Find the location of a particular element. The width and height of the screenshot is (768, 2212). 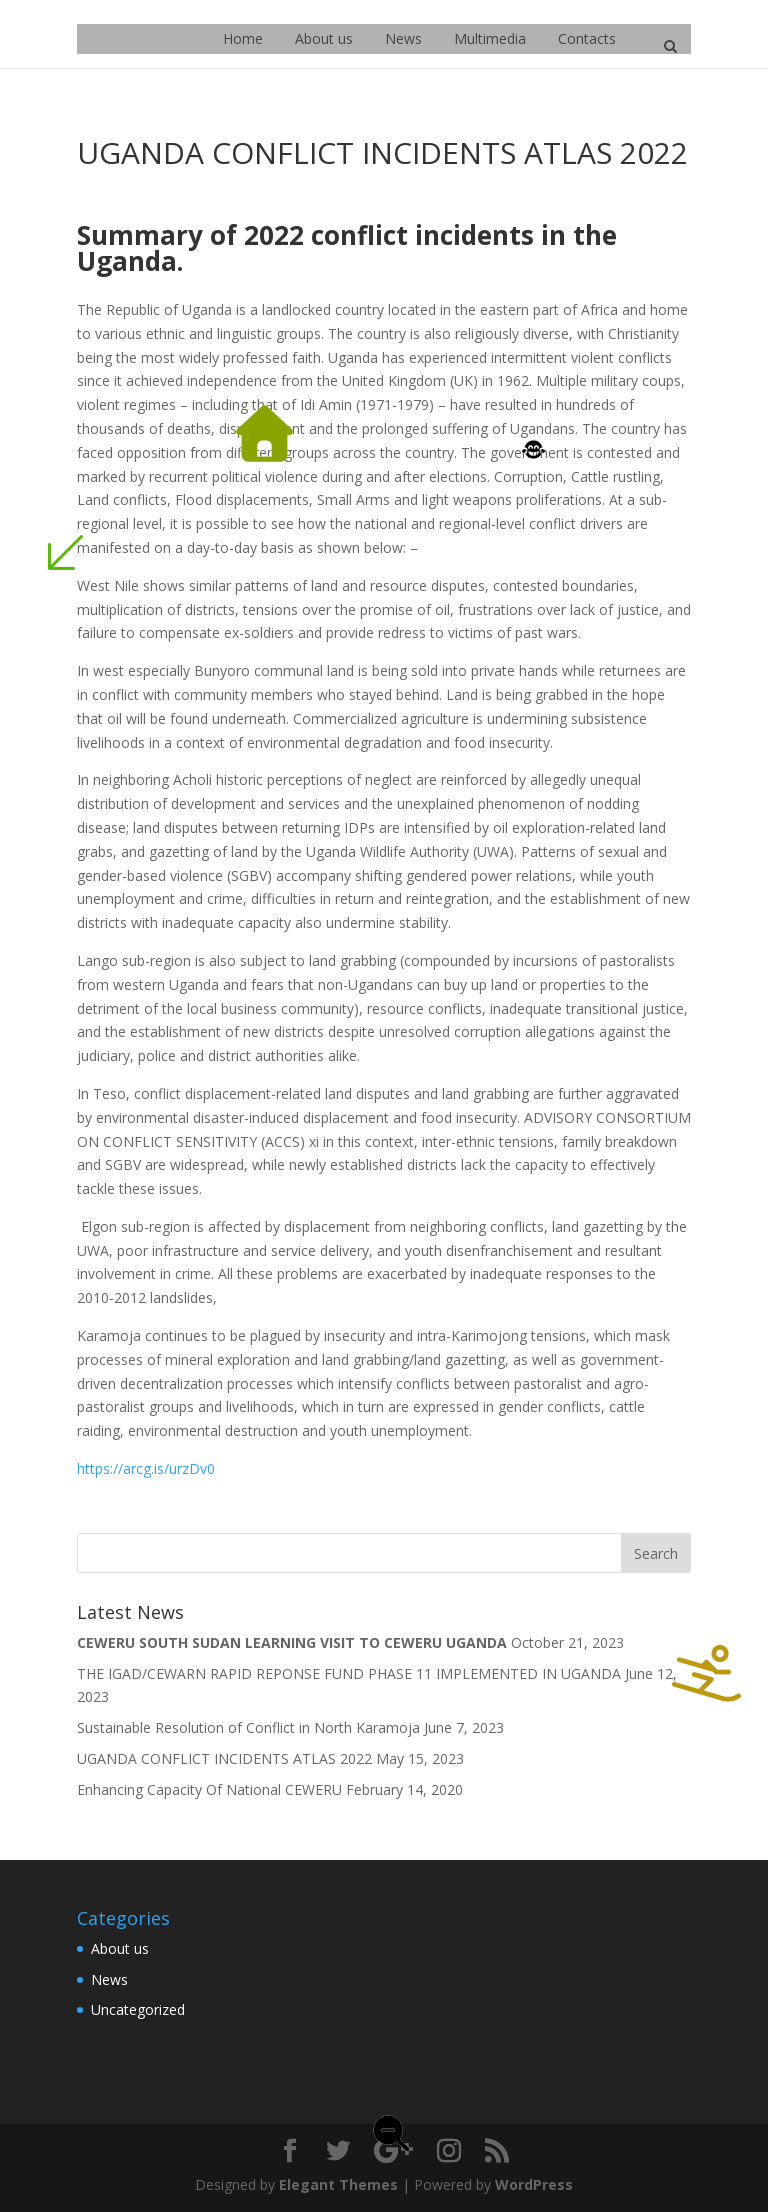

navigate to the bottom-left or previous item is located at coordinates (65, 552).